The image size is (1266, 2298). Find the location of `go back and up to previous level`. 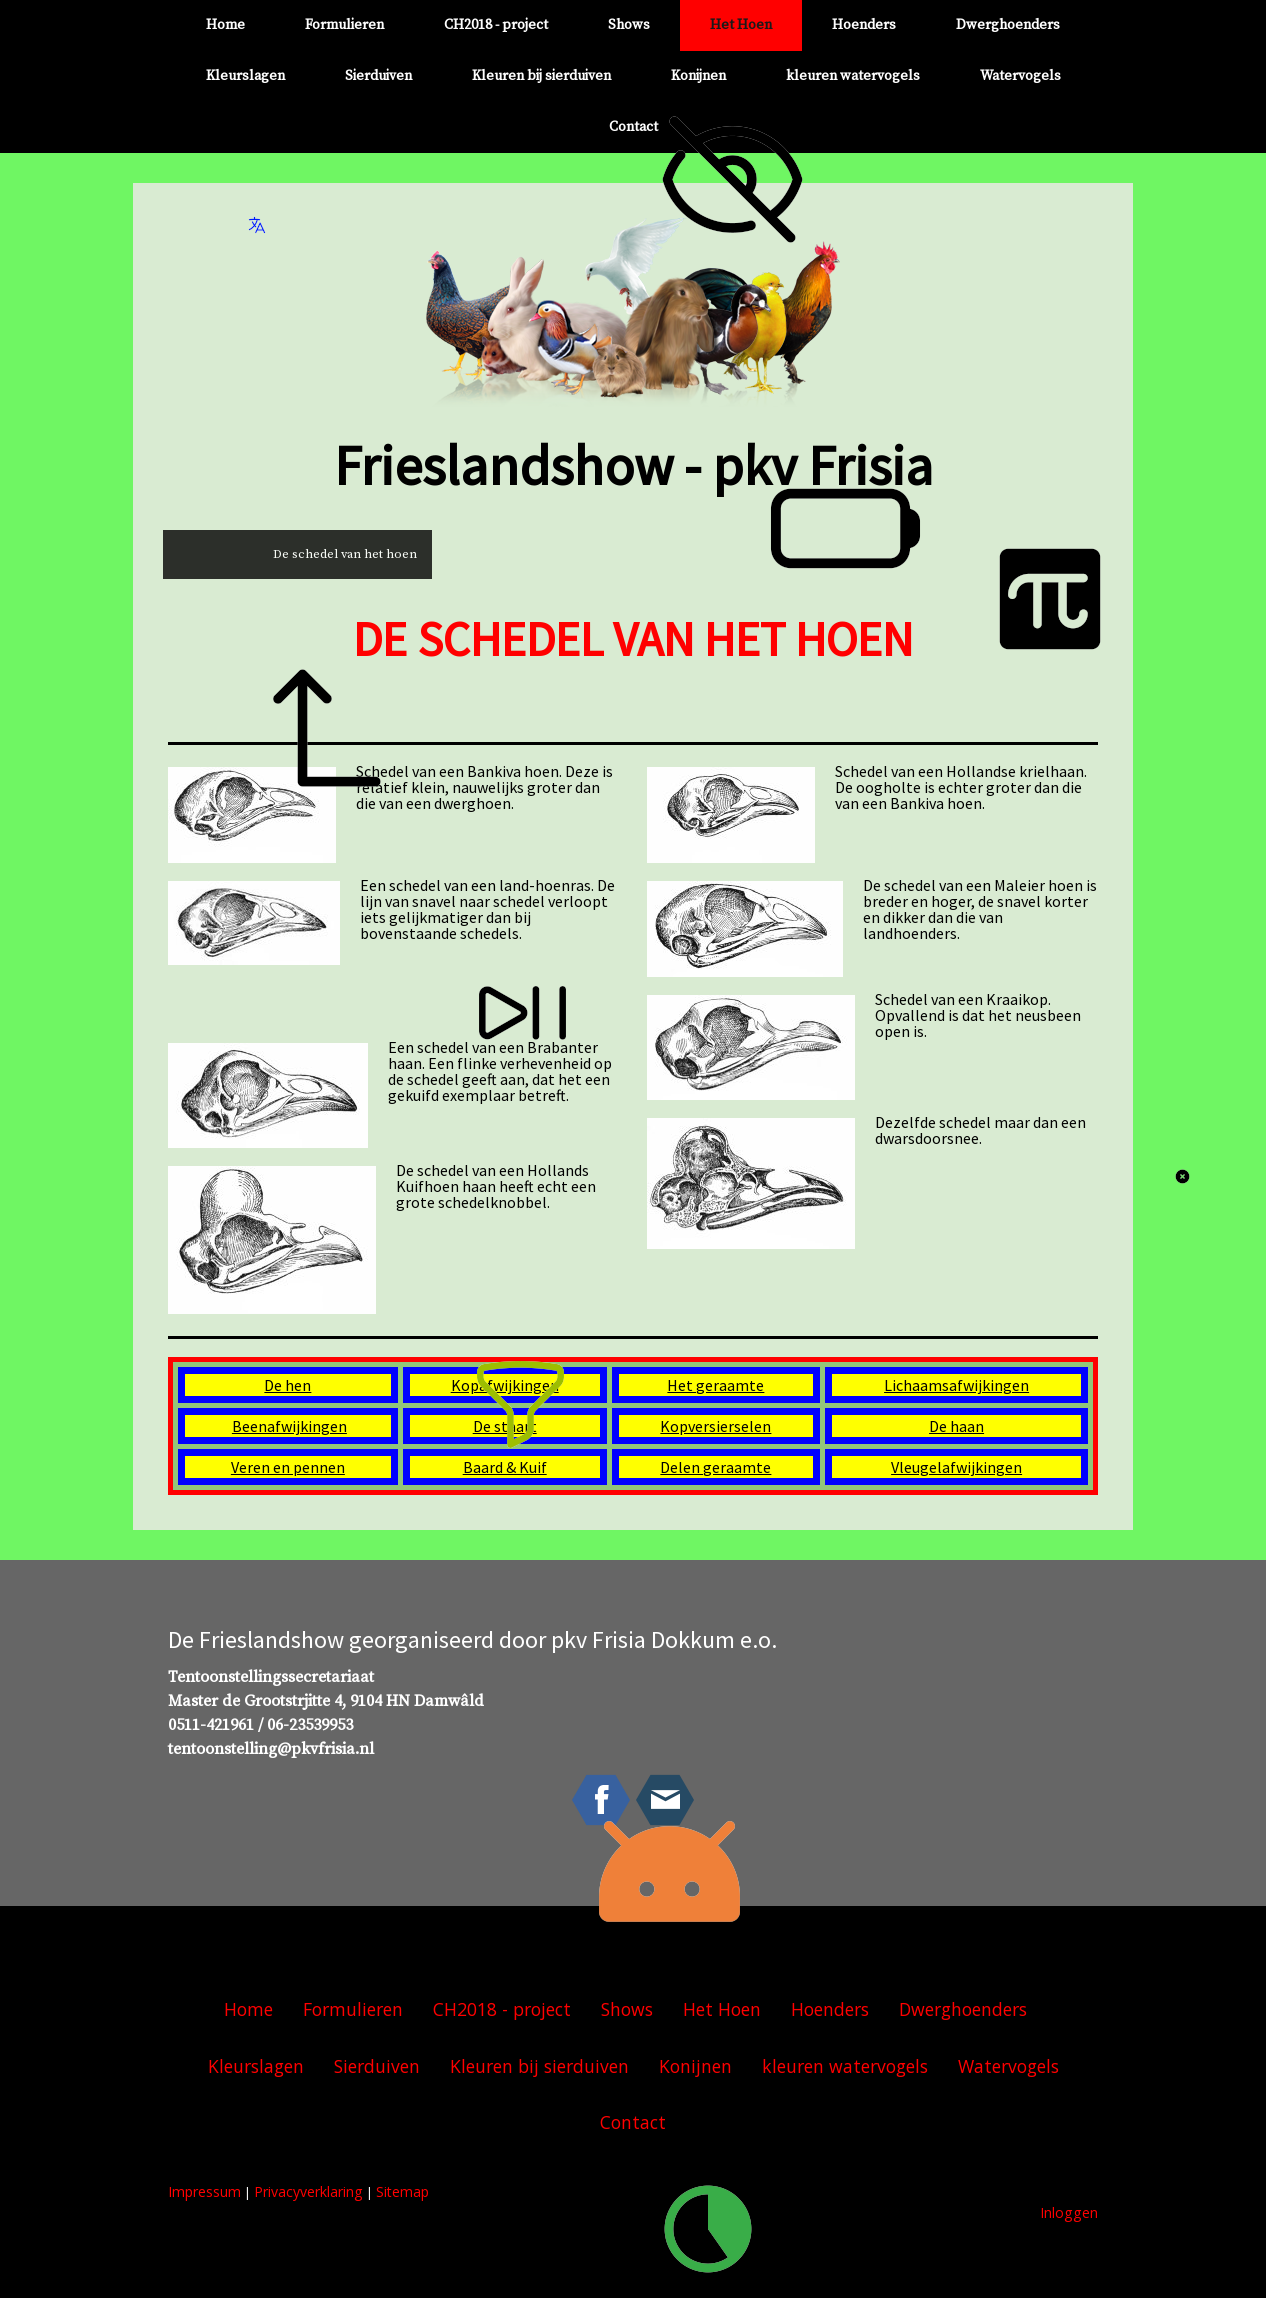

go back and up to previous level is located at coordinates (327, 728).